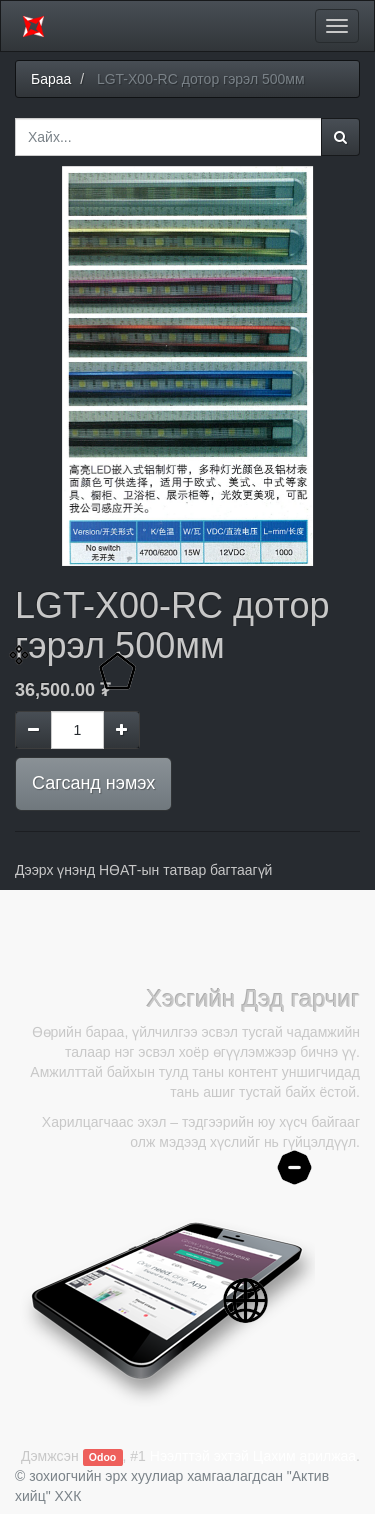  What do you see at coordinates (19, 655) in the screenshot?
I see `view UI components library` at bounding box center [19, 655].